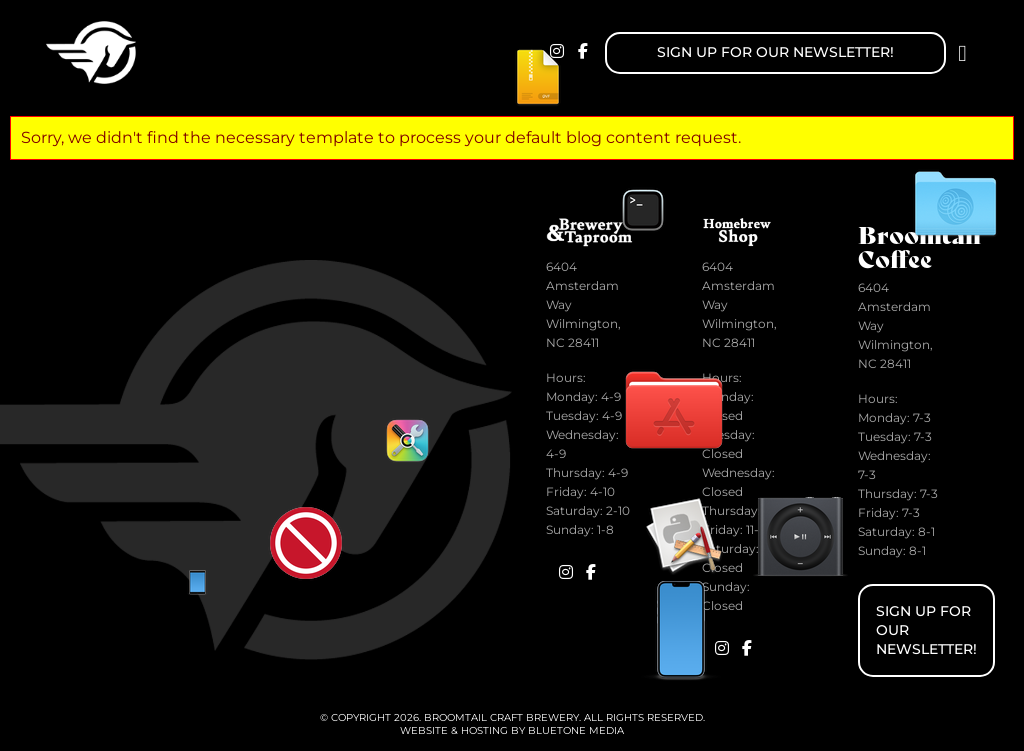 The width and height of the screenshot is (1024, 751). I want to click on iPad device connected to this computer, so click(197, 582).